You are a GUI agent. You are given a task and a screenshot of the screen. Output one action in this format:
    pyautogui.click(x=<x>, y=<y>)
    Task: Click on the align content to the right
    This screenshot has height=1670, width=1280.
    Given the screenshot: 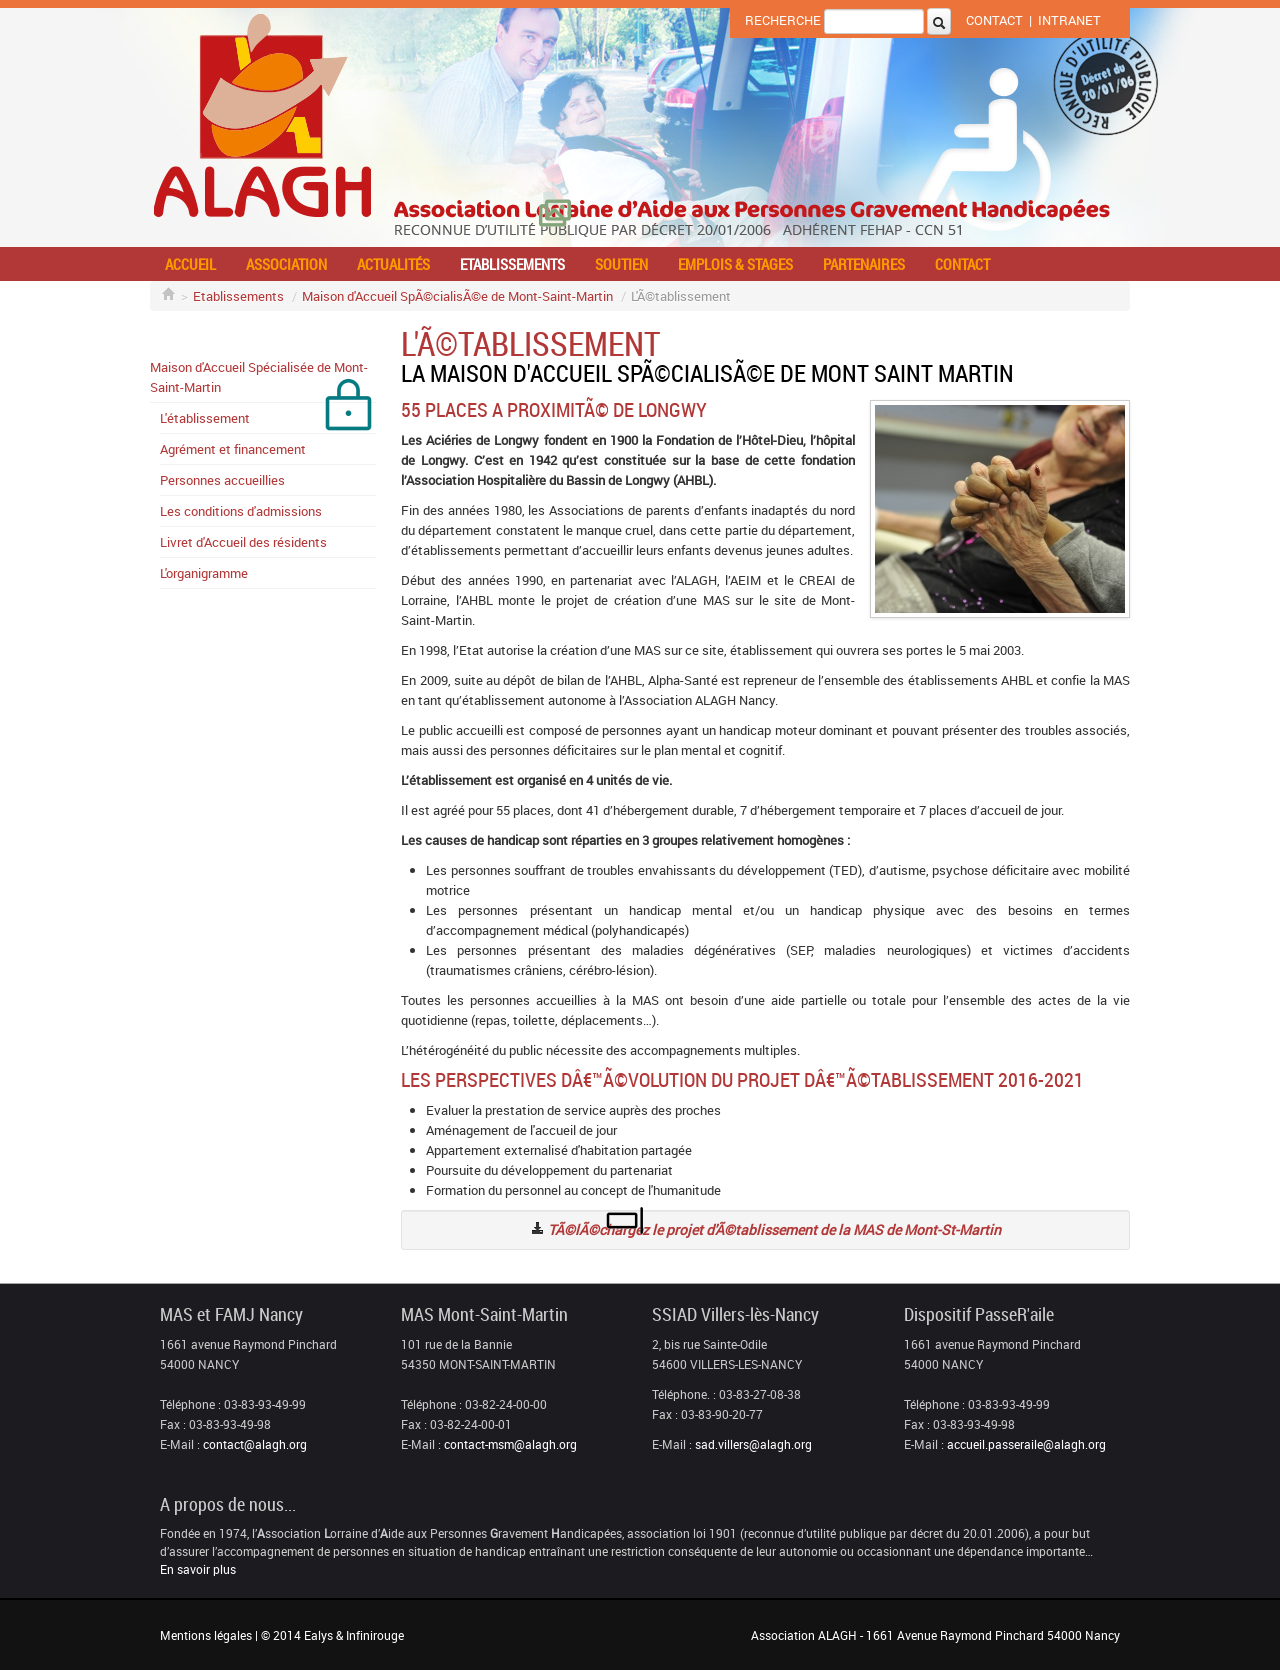 What is the action you would take?
    pyautogui.click(x=625, y=1220)
    